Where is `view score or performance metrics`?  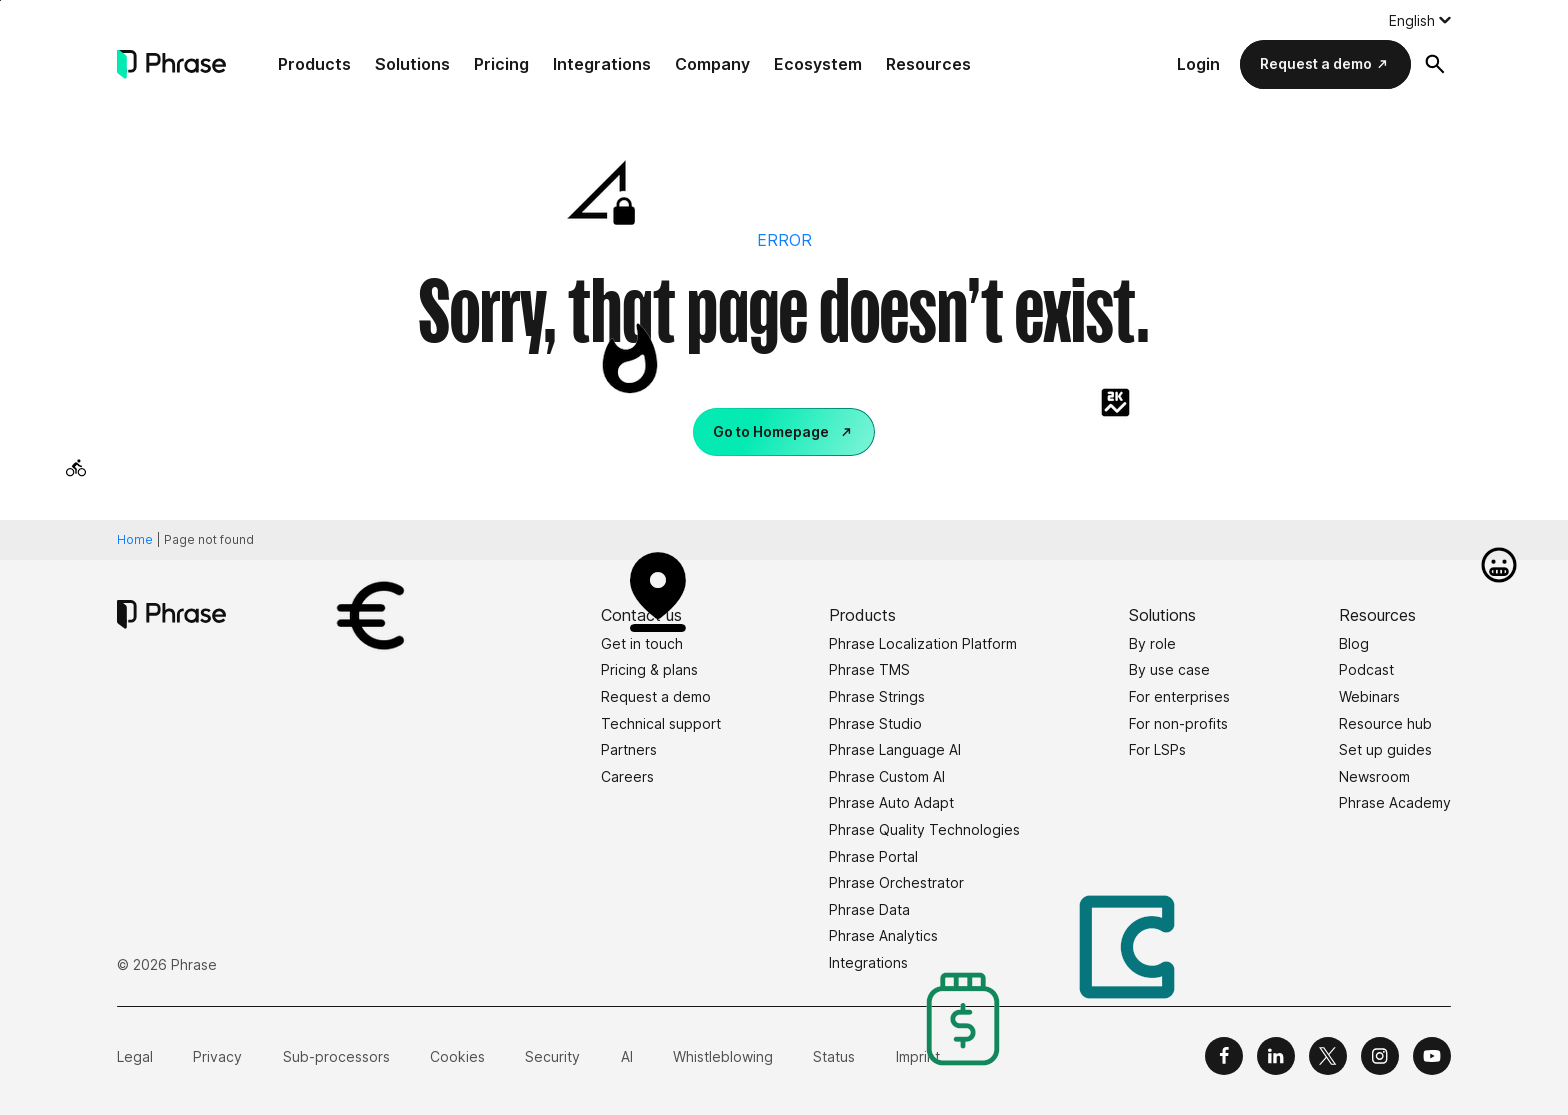
view score or performance metrics is located at coordinates (1115, 402).